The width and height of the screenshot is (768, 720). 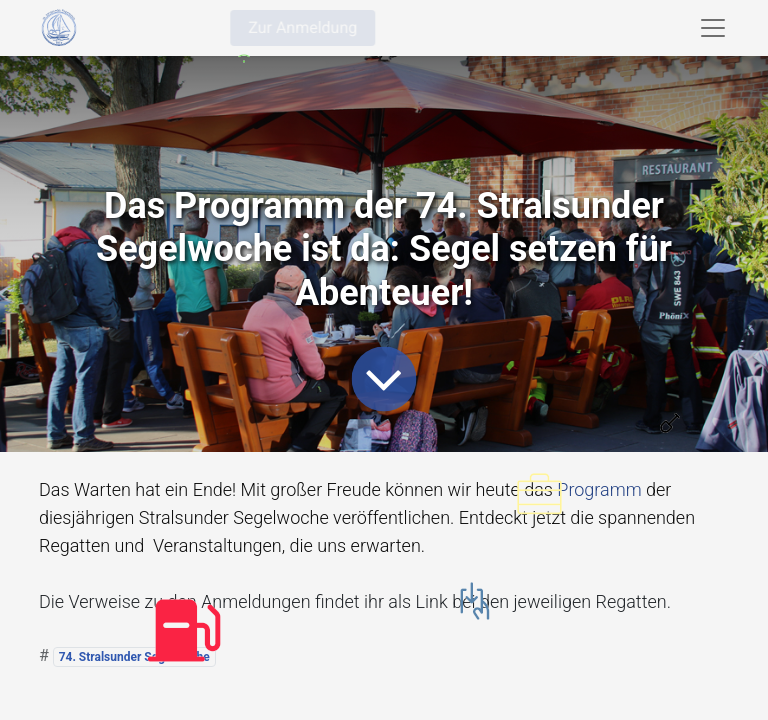 What do you see at coordinates (244, 52) in the screenshot?
I see `indicates weak wifi signal strength` at bounding box center [244, 52].